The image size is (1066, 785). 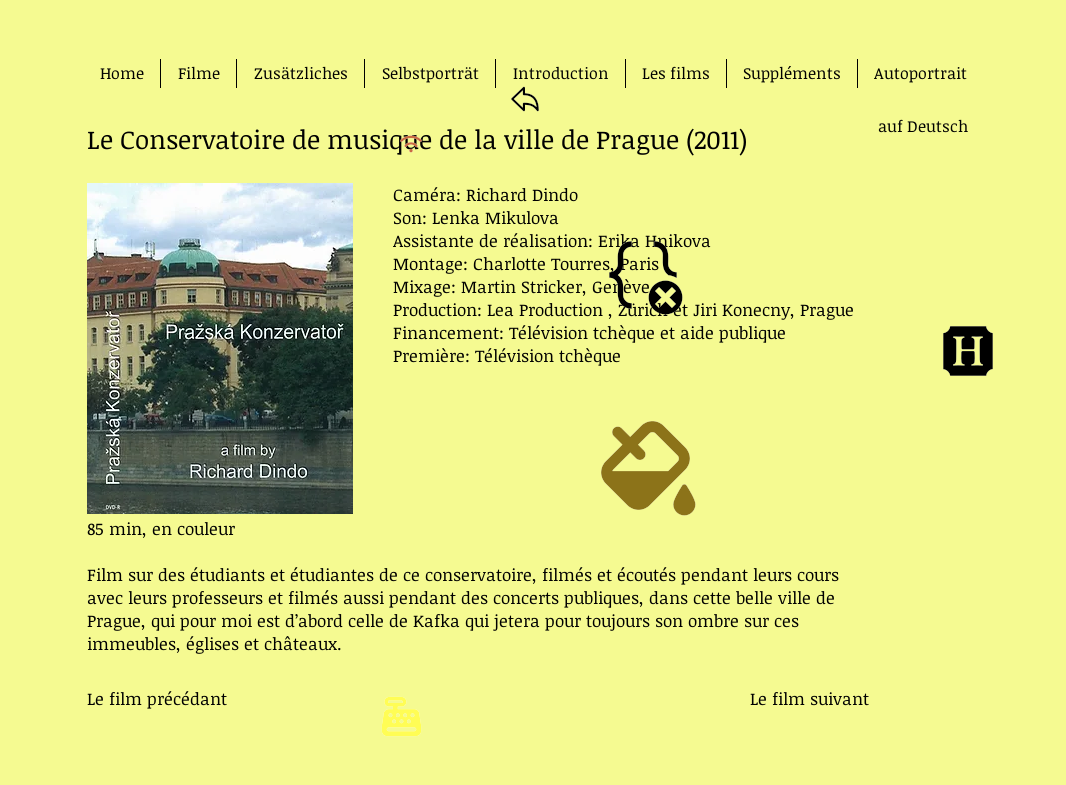 What do you see at coordinates (968, 351) in the screenshot?
I see `hire a helper logo` at bounding box center [968, 351].